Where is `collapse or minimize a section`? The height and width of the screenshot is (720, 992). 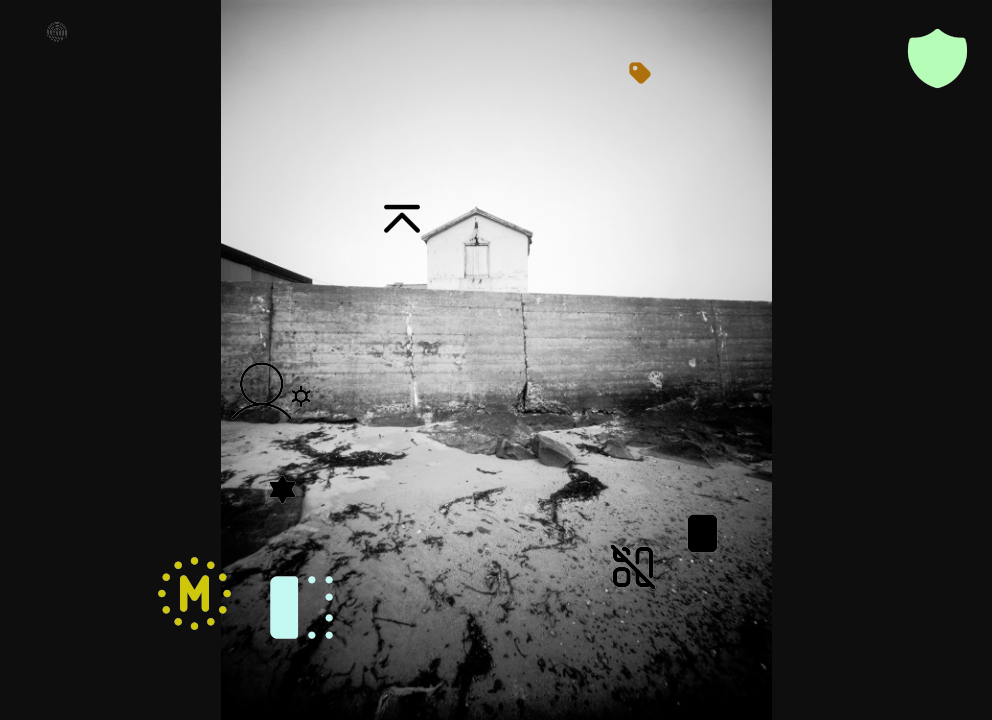
collapse or minimize a section is located at coordinates (402, 218).